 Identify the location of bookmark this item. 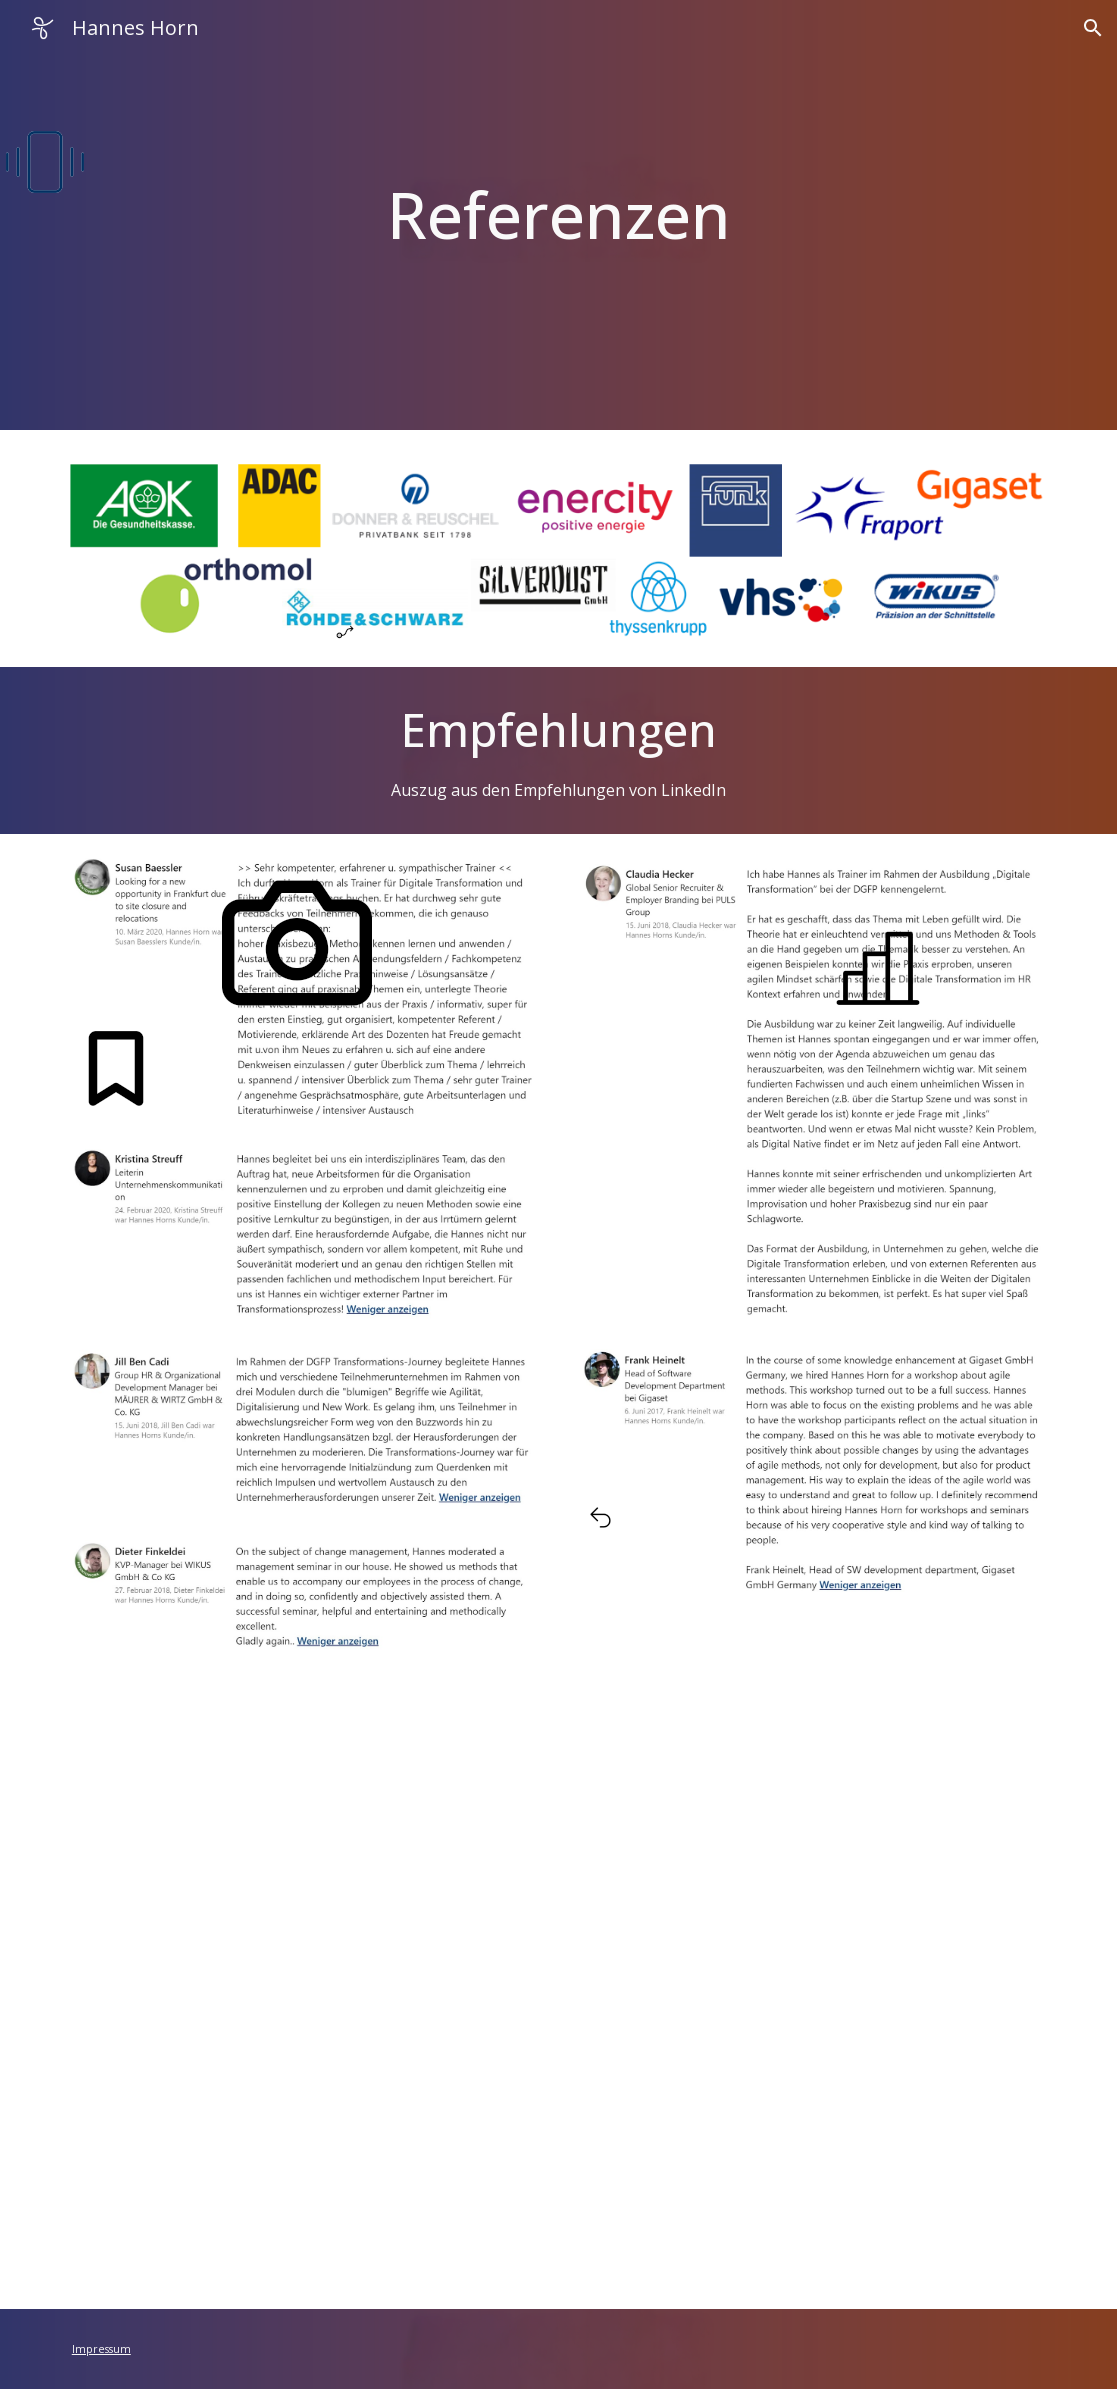
(116, 1067).